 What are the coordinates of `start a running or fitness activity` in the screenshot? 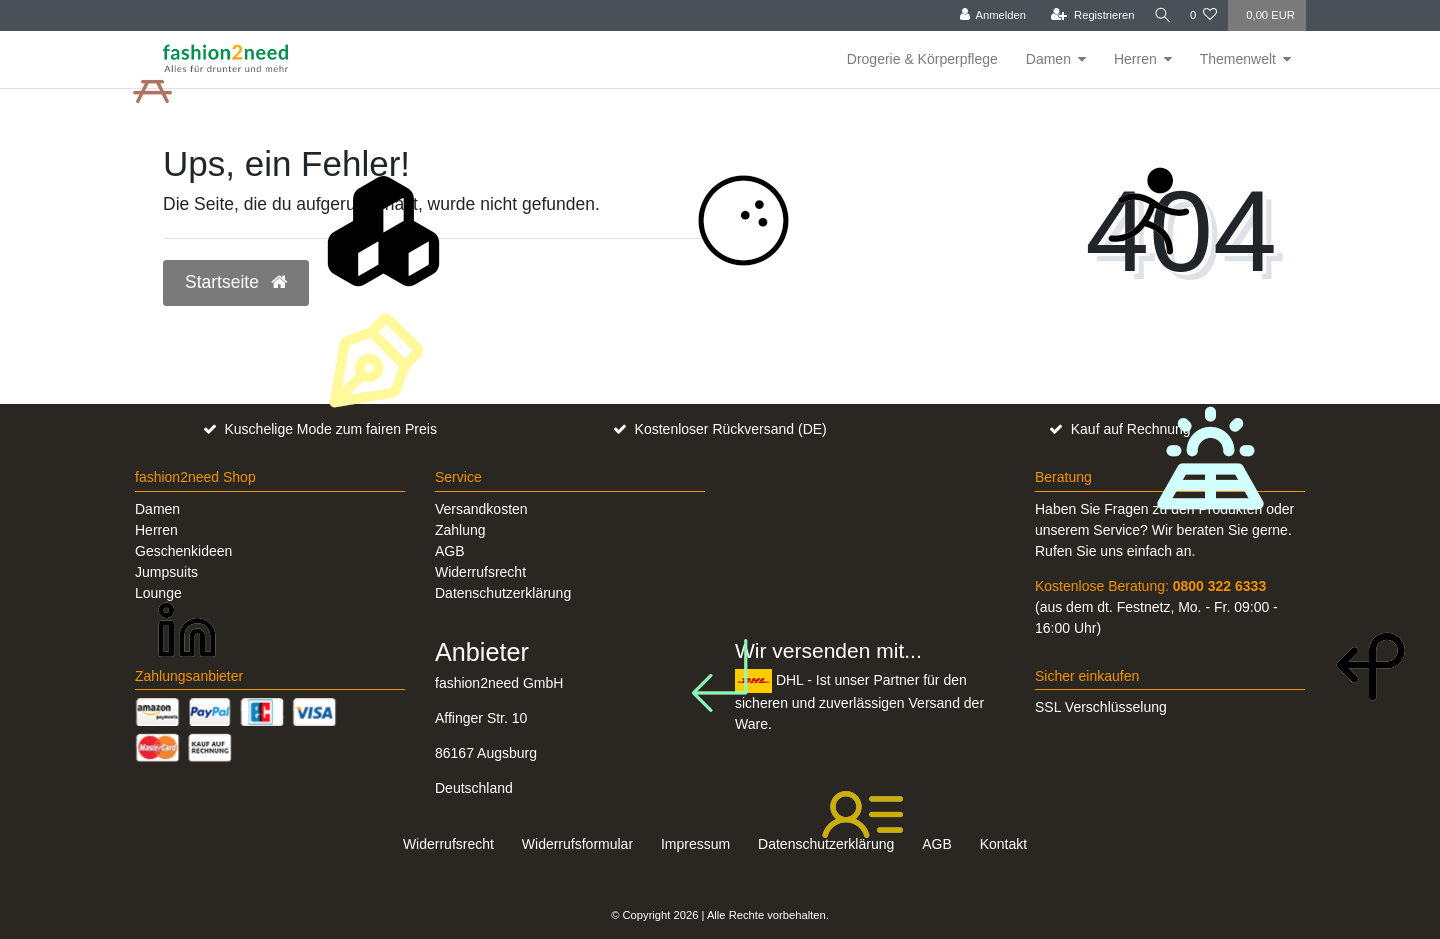 It's located at (1150, 209).